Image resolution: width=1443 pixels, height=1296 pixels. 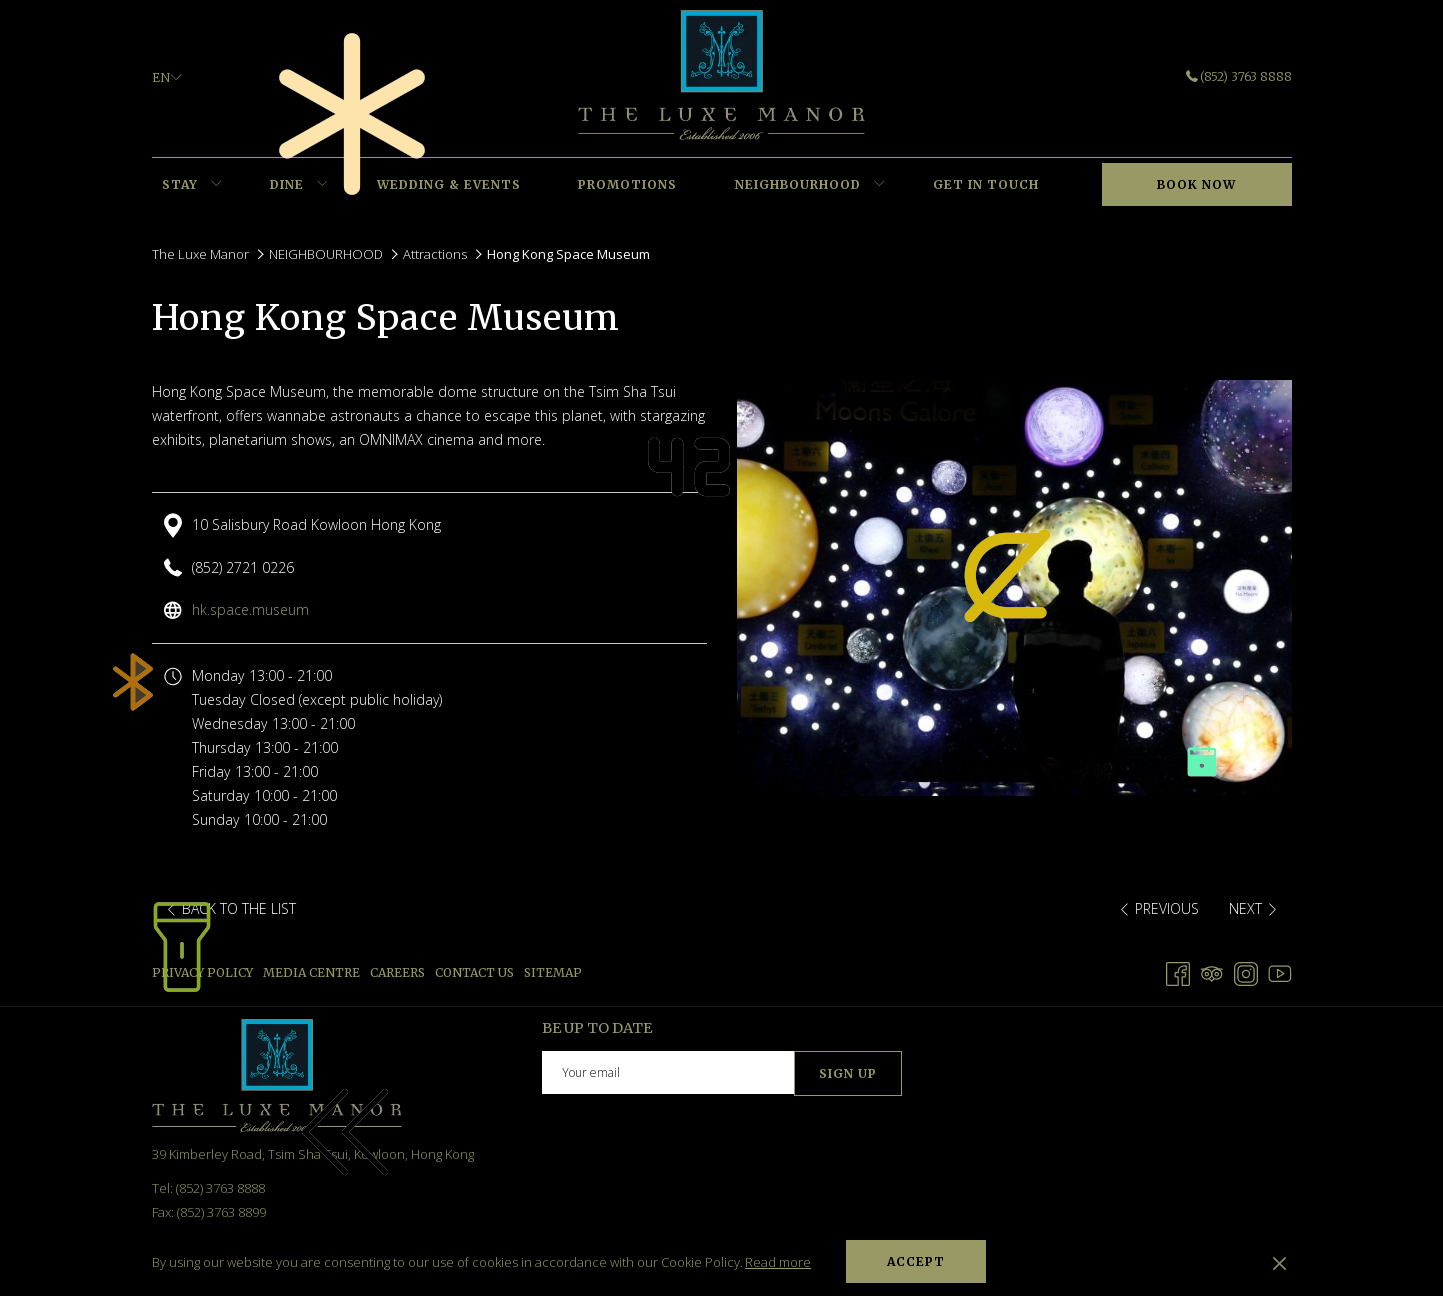 I want to click on indicates a required field in a form, so click(x=352, y=114).